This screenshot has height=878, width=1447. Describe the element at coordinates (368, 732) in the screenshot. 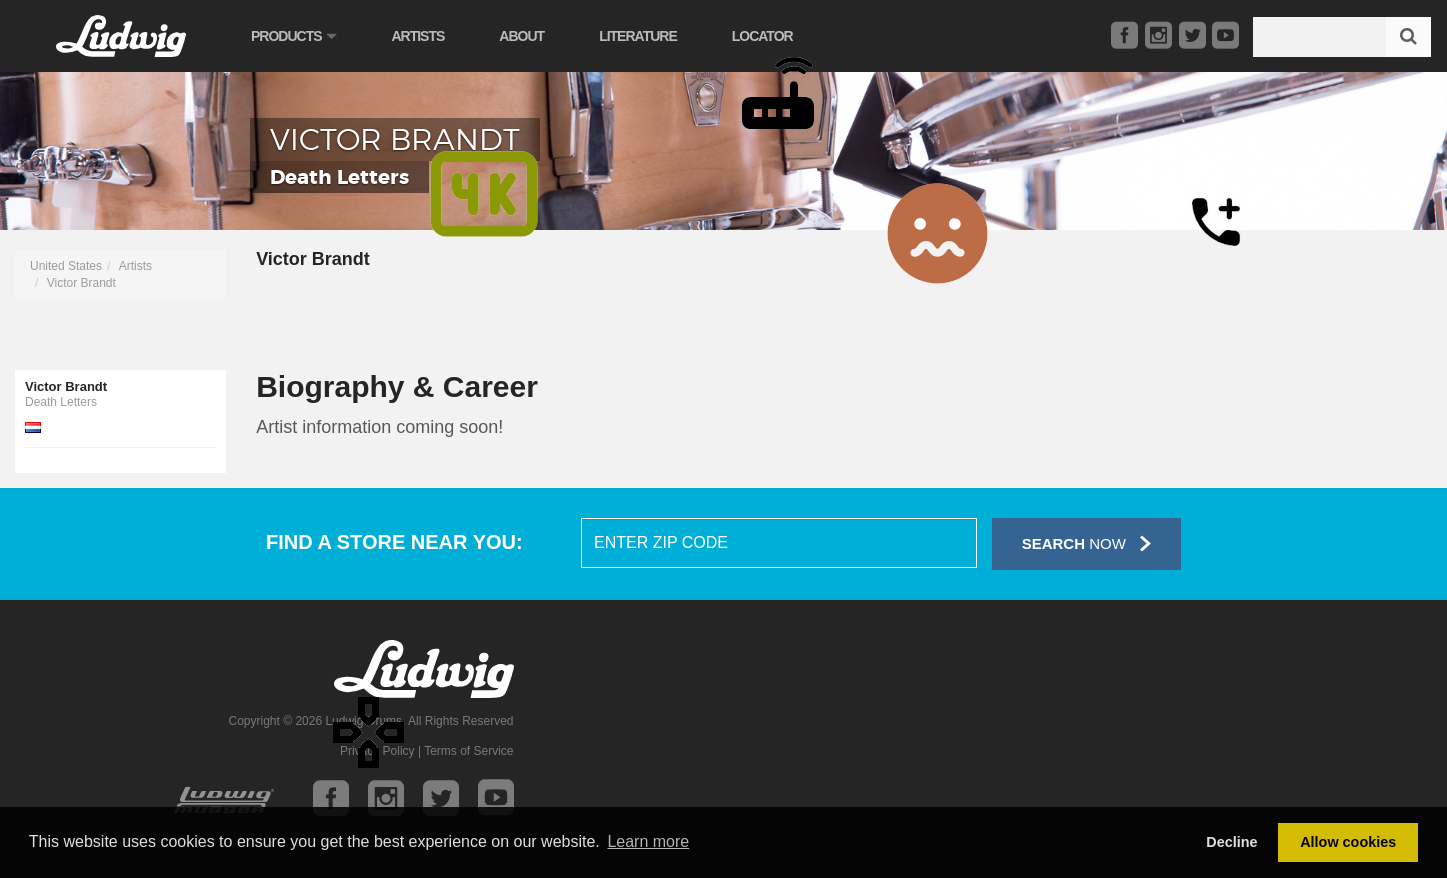

I see `open games or gaming section` at that location.